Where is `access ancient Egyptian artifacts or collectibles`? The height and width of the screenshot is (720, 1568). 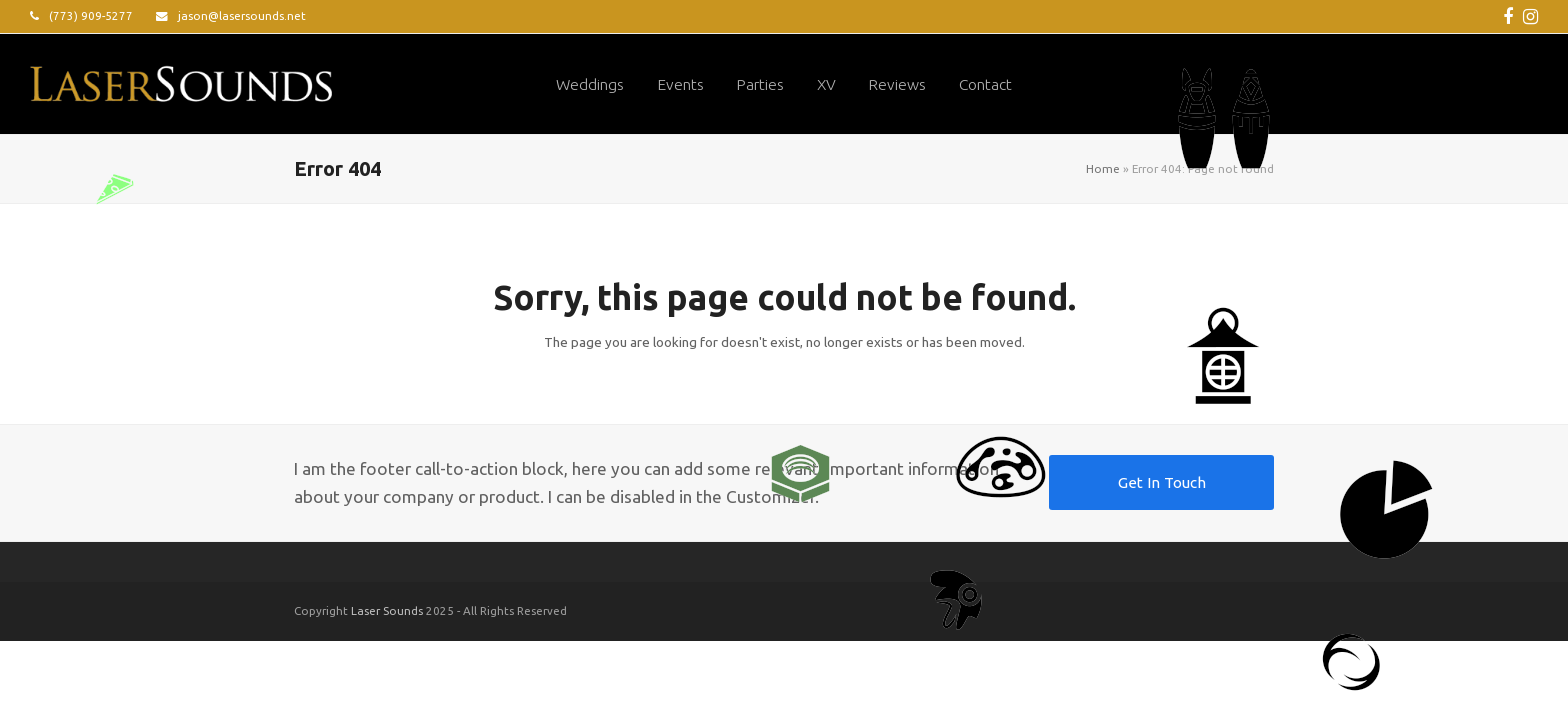
access ancient Egyptian artifacts or collectibles is located at coordinates (1224, 118).